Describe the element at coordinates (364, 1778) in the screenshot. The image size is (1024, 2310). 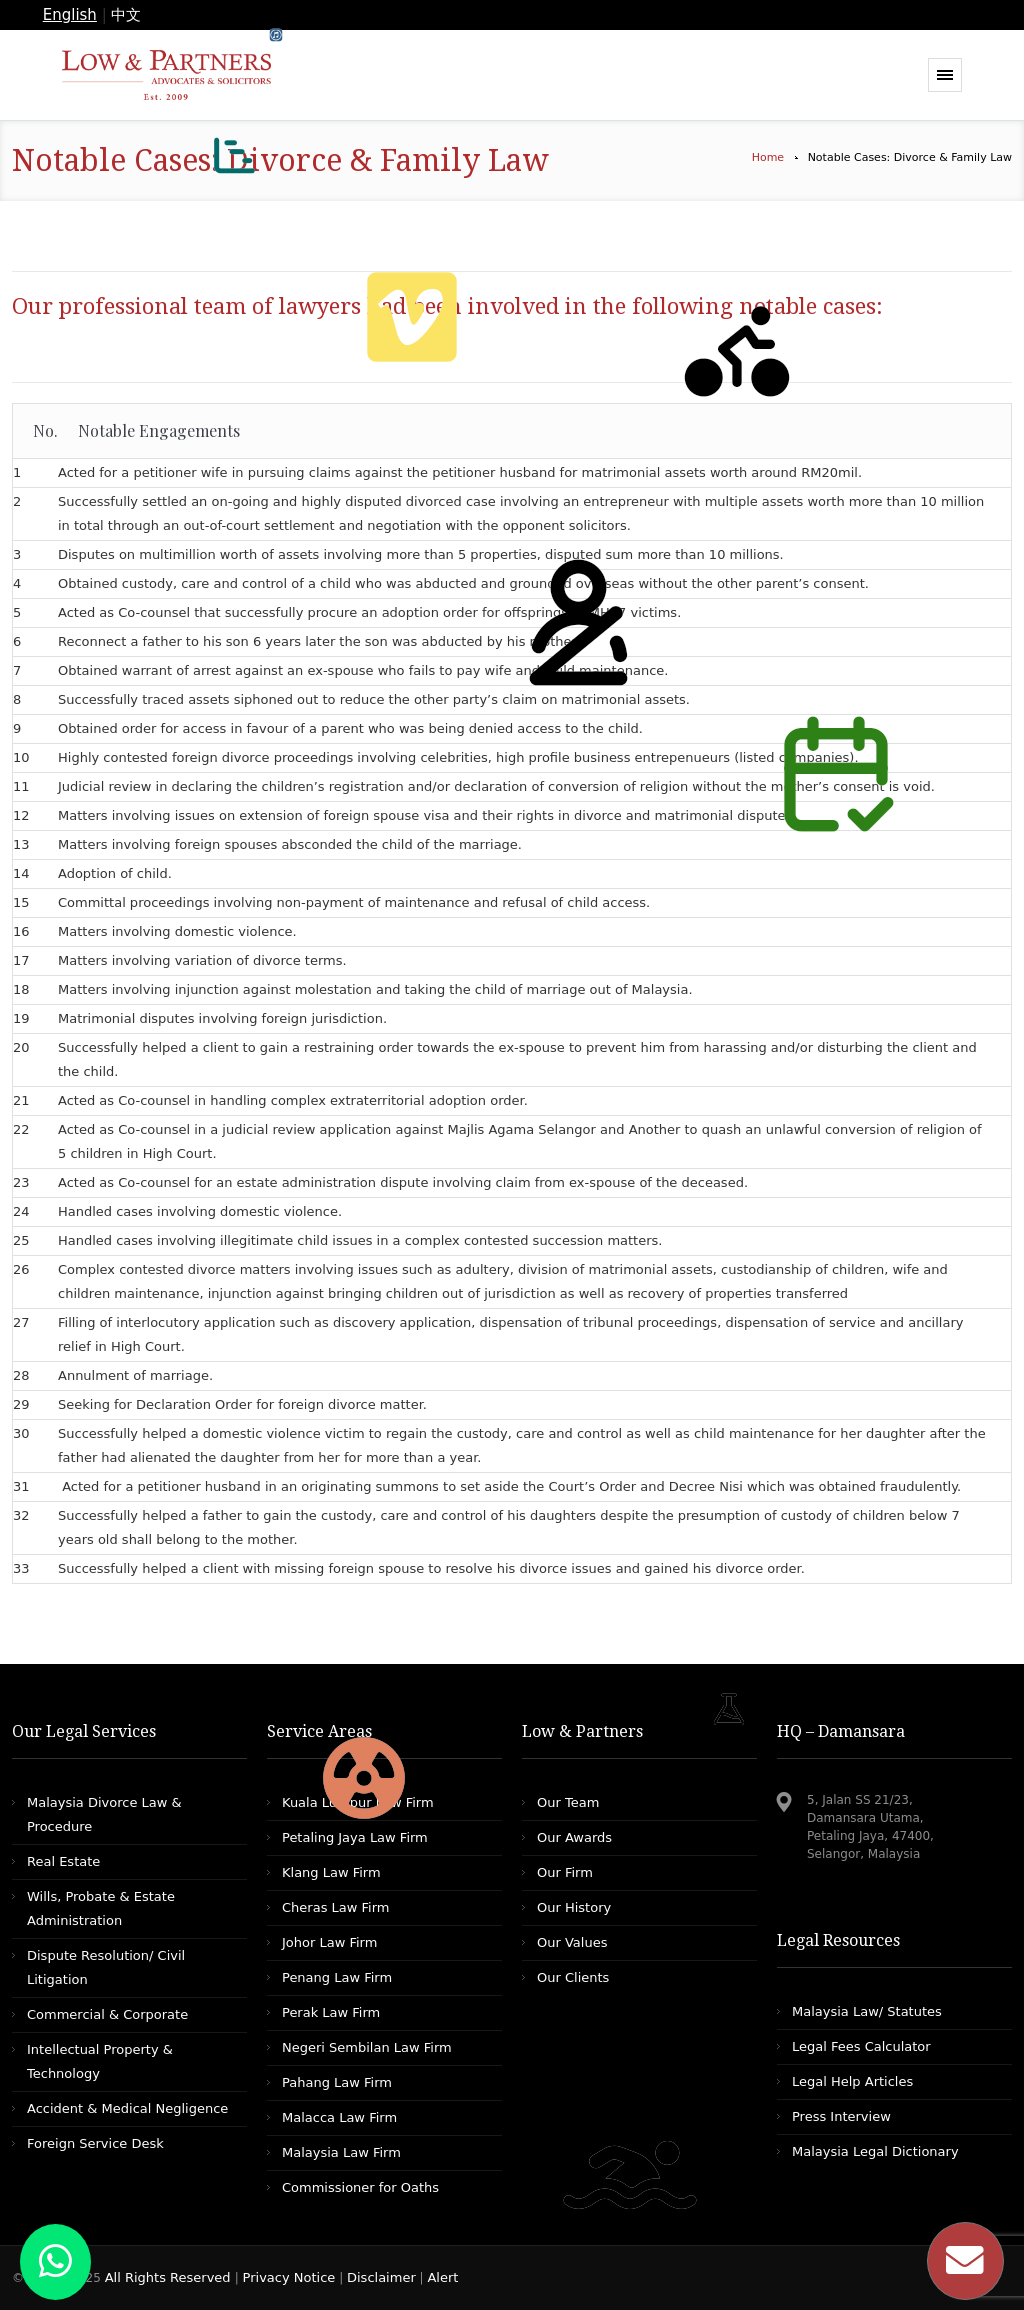
I see `indicates radioactive or hazardous material warning` at that location.